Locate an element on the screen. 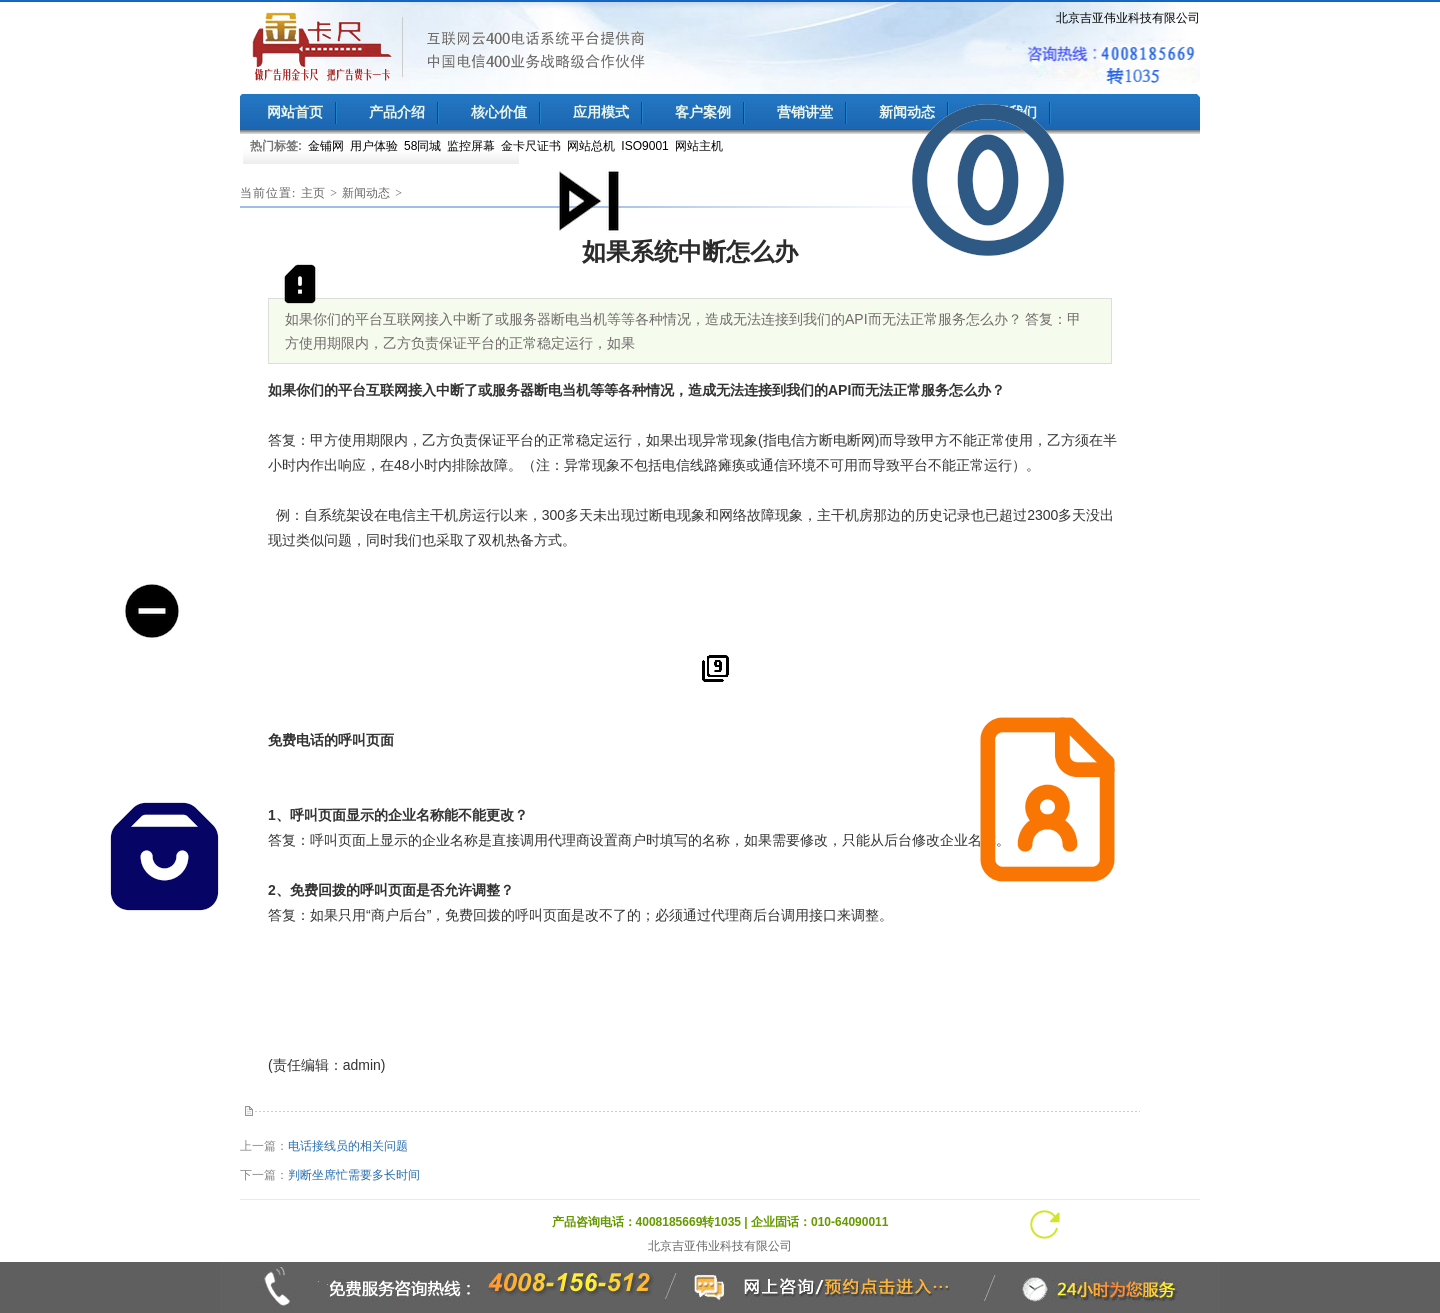 The height and width of the screenshot is (1313, 1440). open opera browser is located at coordinates (988, 180).